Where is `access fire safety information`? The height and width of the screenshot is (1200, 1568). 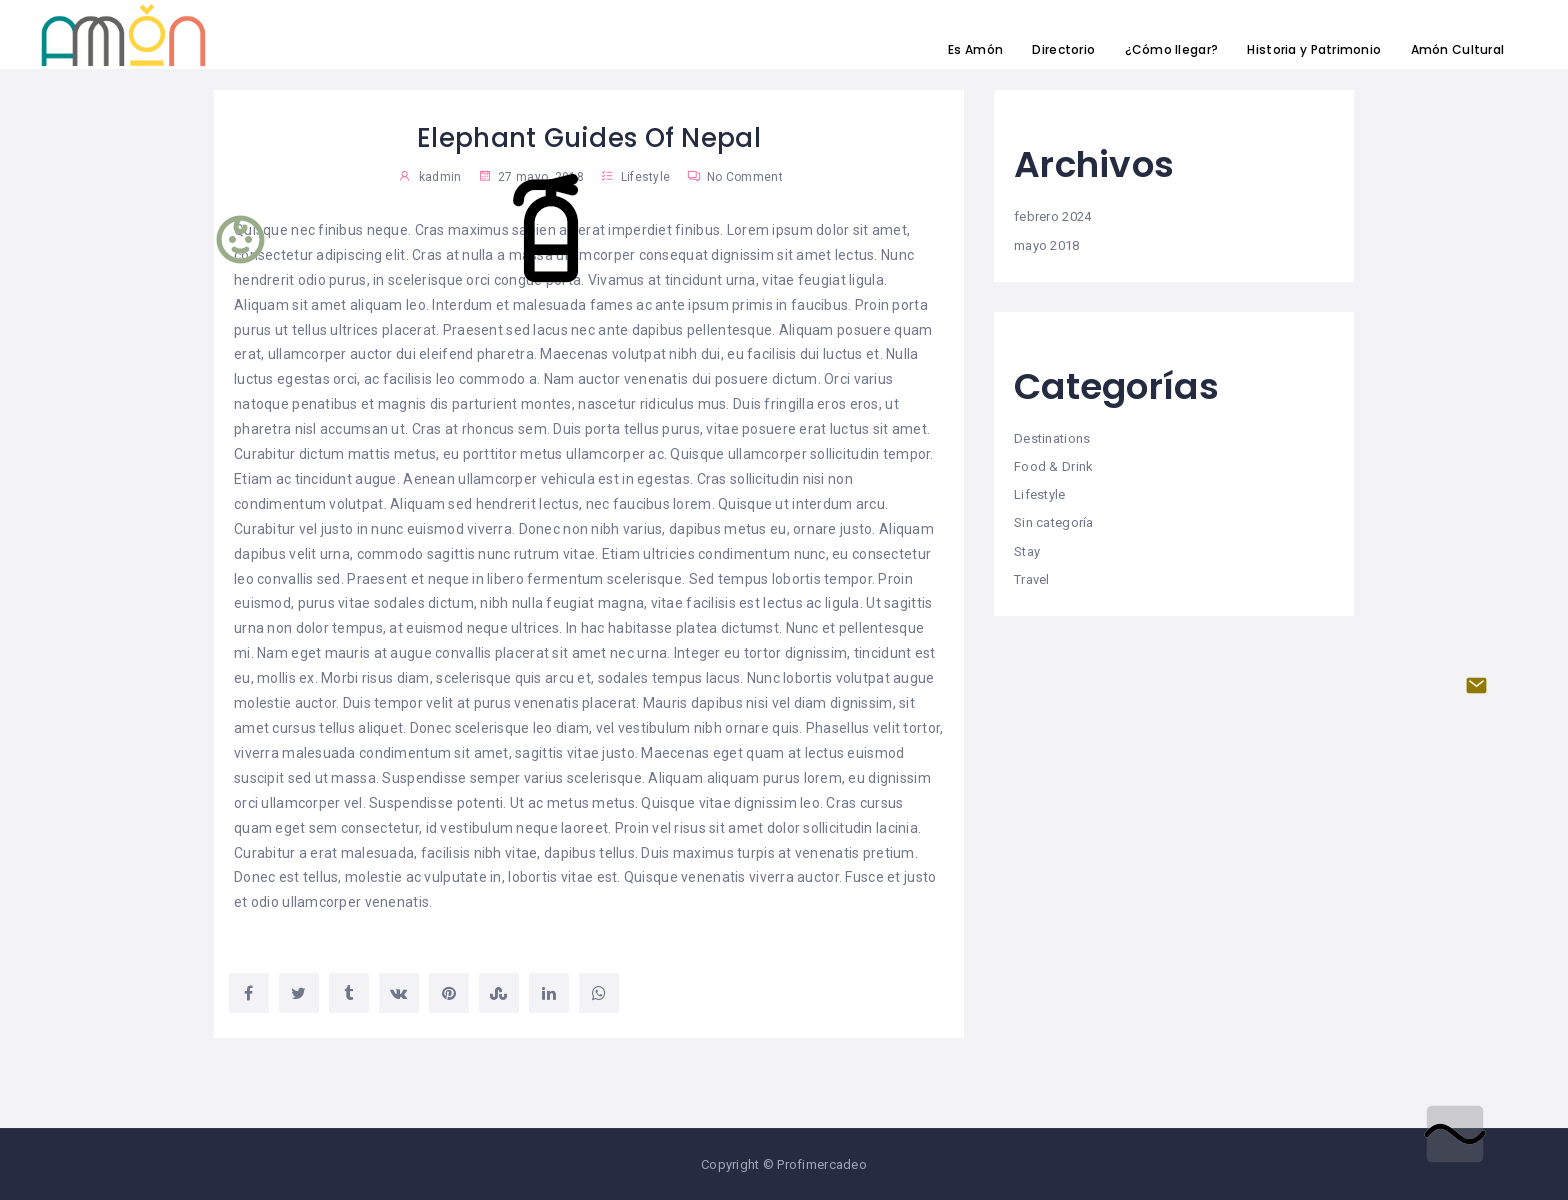
access fire safety information is located at coordinates (551, 228).